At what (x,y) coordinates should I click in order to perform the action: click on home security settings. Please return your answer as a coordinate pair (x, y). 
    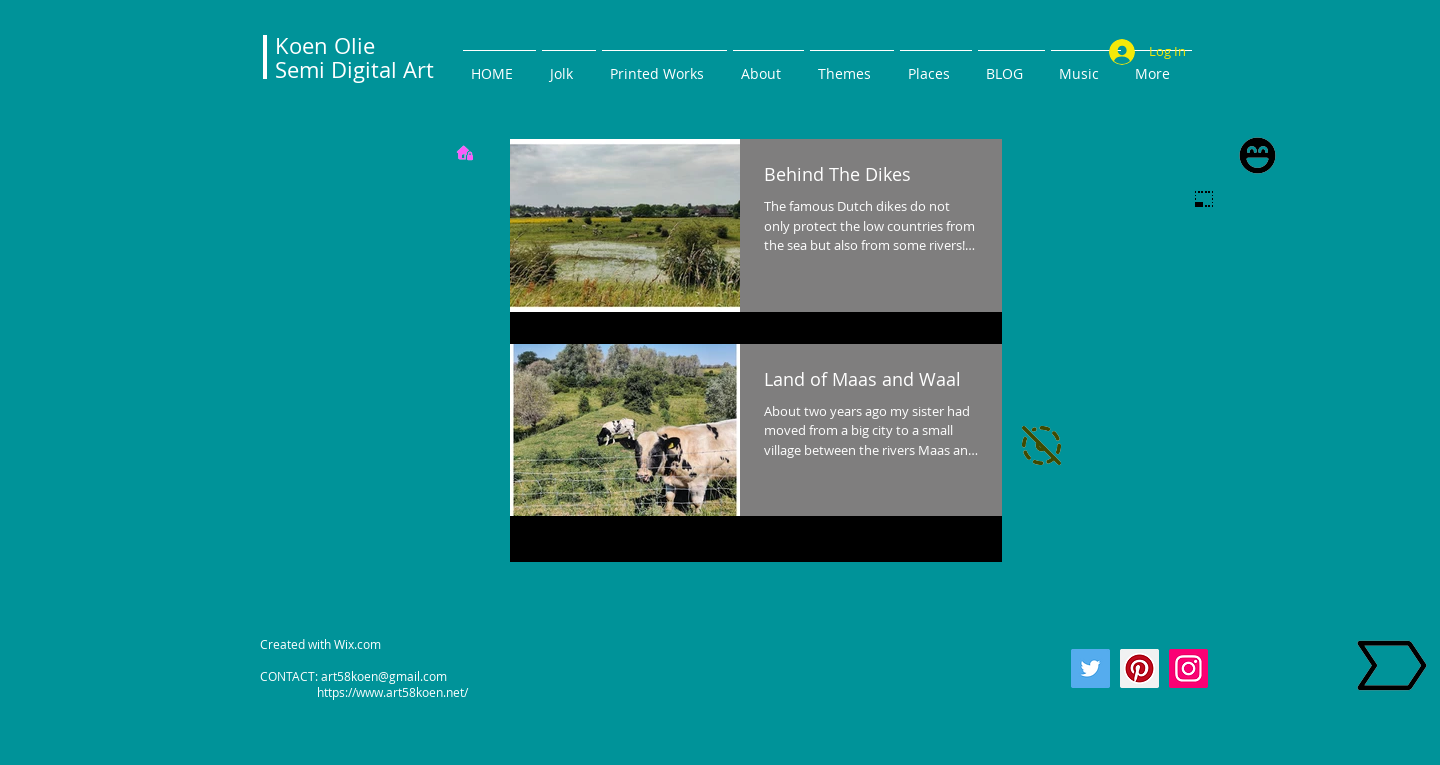
    Looking at the image, I should click on (464, 152).